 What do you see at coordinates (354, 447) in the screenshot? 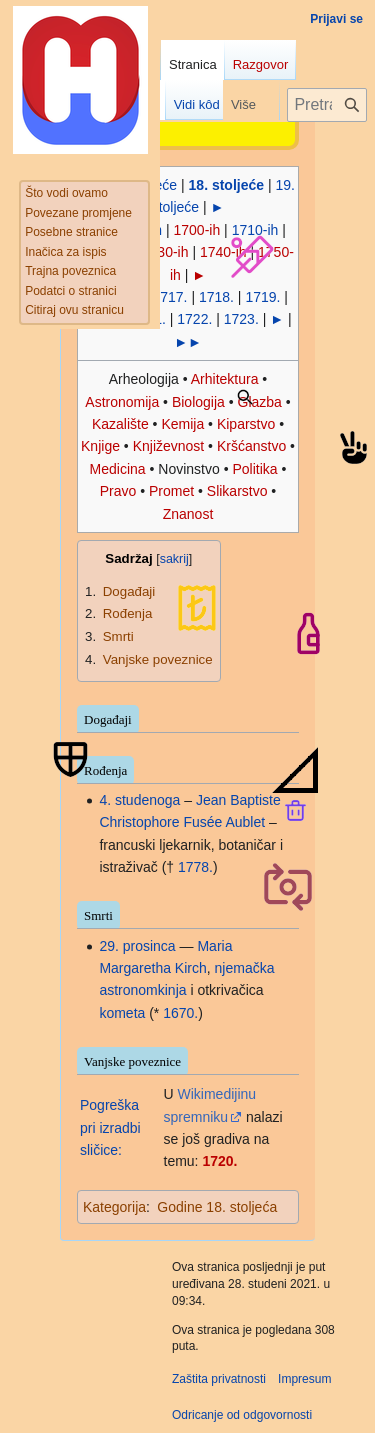
I see `peace sign or victory gesture emoji` at bounding box center [354, 447].